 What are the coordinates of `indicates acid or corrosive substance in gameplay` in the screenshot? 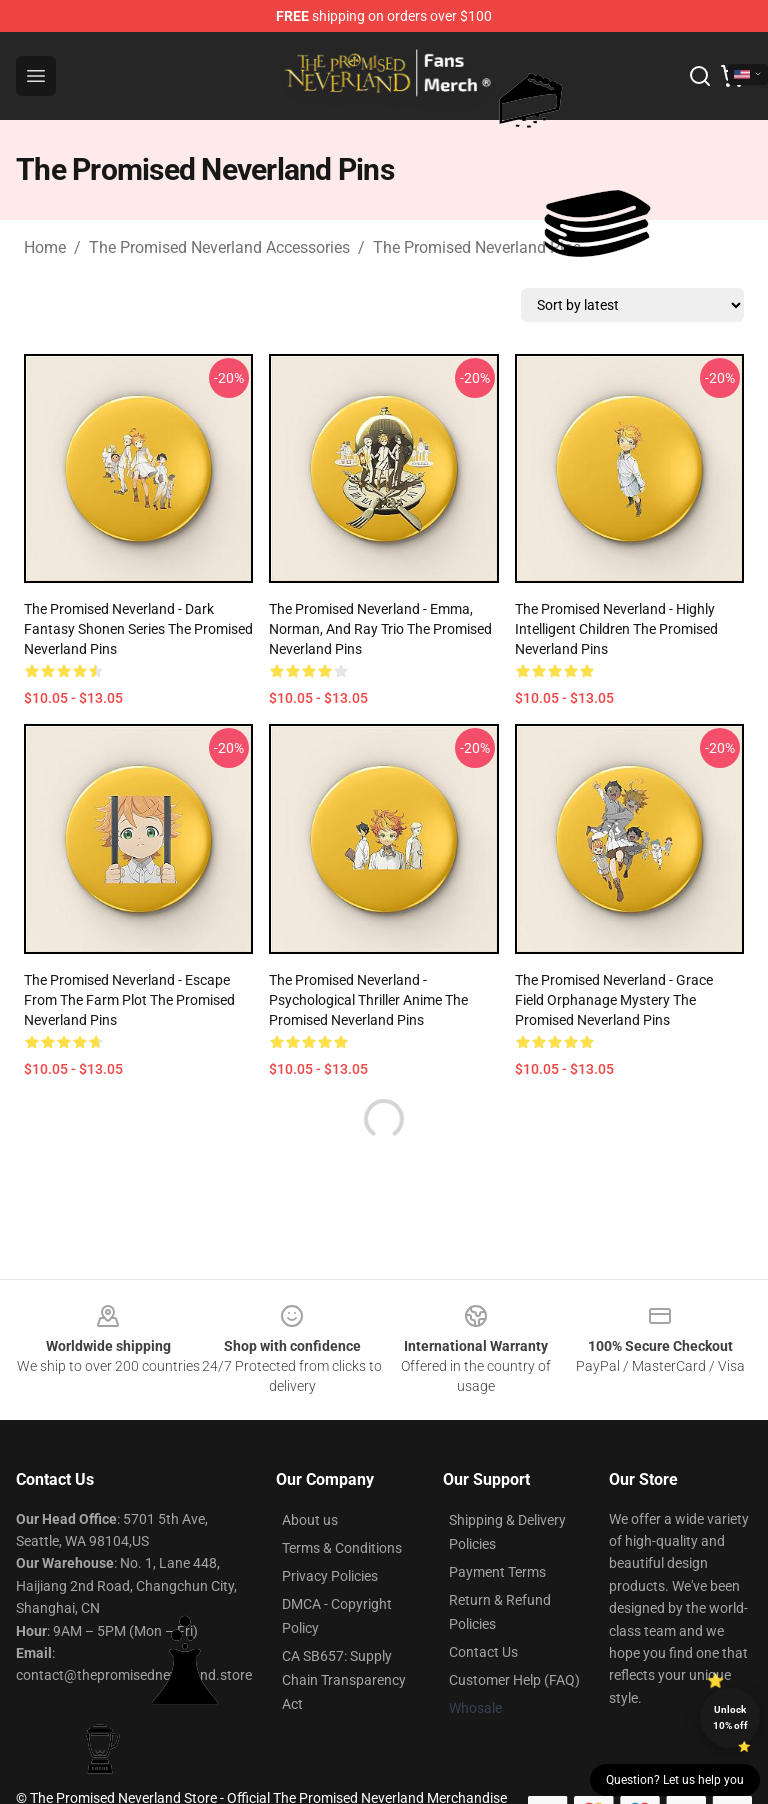 It's located at (185, 1660).